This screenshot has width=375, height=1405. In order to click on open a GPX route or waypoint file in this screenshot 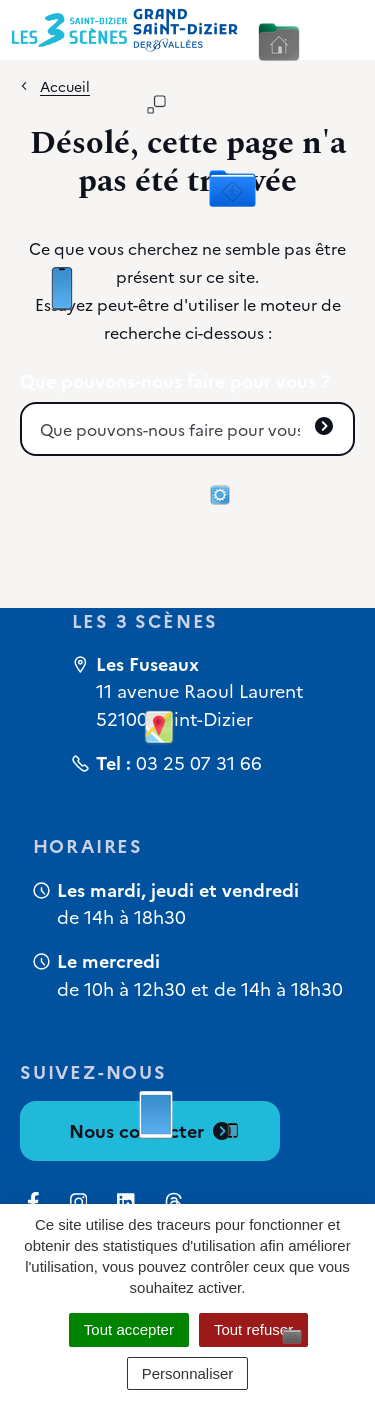, I will do `click(159, 727)`.